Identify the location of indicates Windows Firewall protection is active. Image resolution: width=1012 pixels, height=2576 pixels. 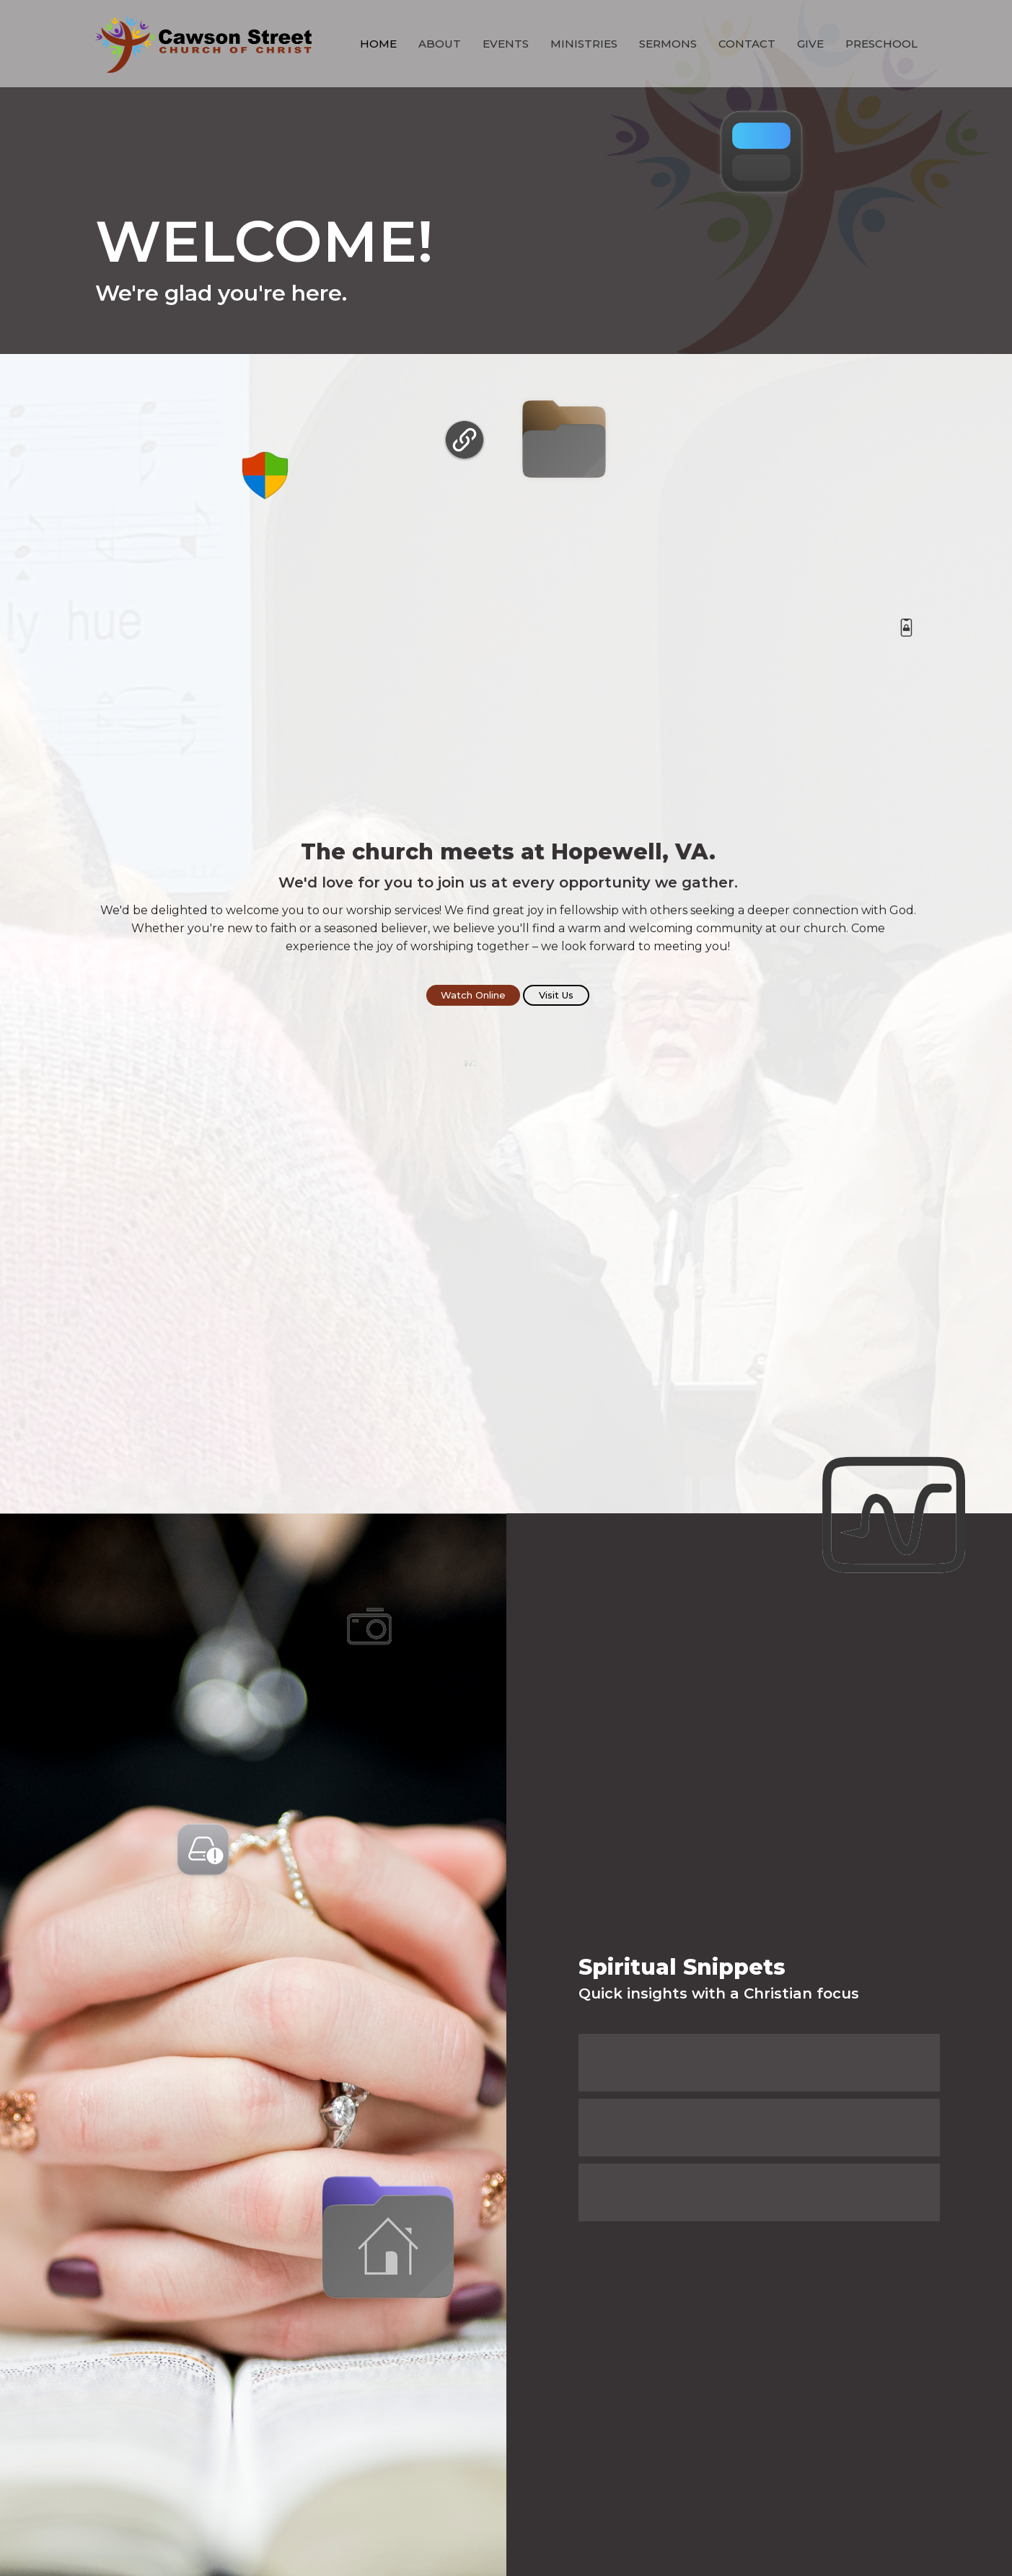
(265, 475).